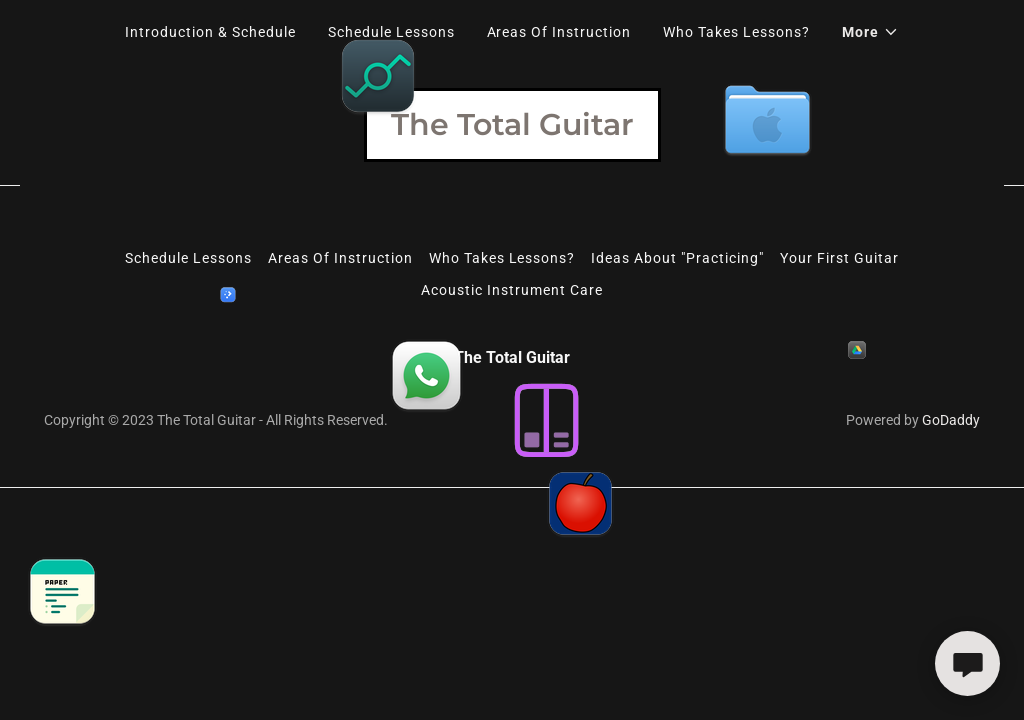  What do you see at coordinates (580, 503) in the screenshot?
I see `open the tapple app` at bounding box center [580, 503].